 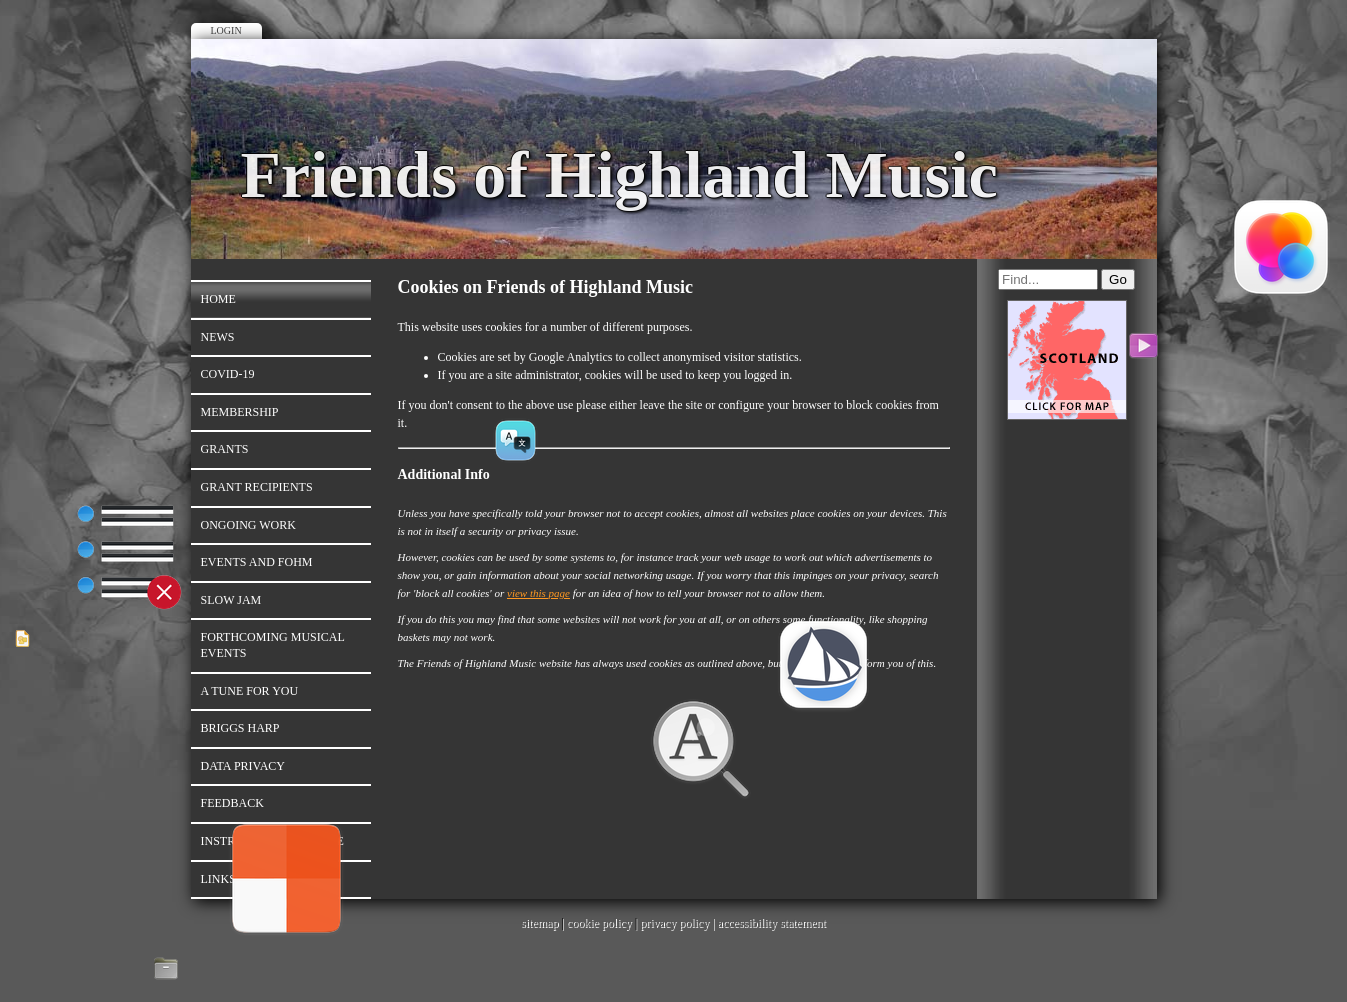 What do you see at coordinates (286, 878) in the screenshot?
I see `switch to the bottom-left workspace` at bounding box center [286, 878].